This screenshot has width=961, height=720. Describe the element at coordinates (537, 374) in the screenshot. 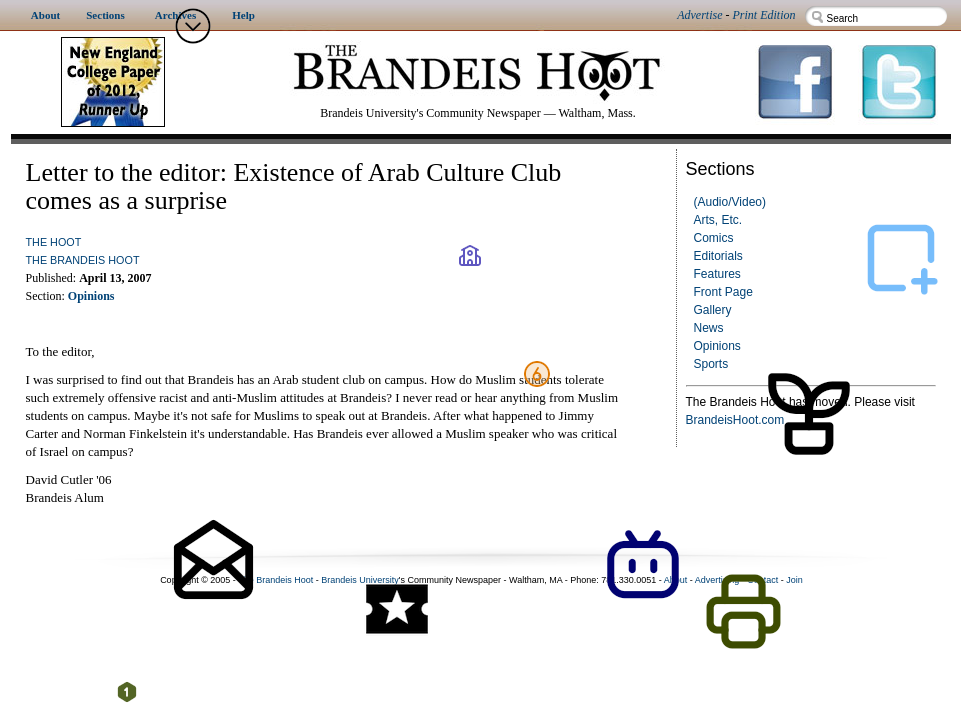

I see `indicates step 6 in a multi-step process` at that location.